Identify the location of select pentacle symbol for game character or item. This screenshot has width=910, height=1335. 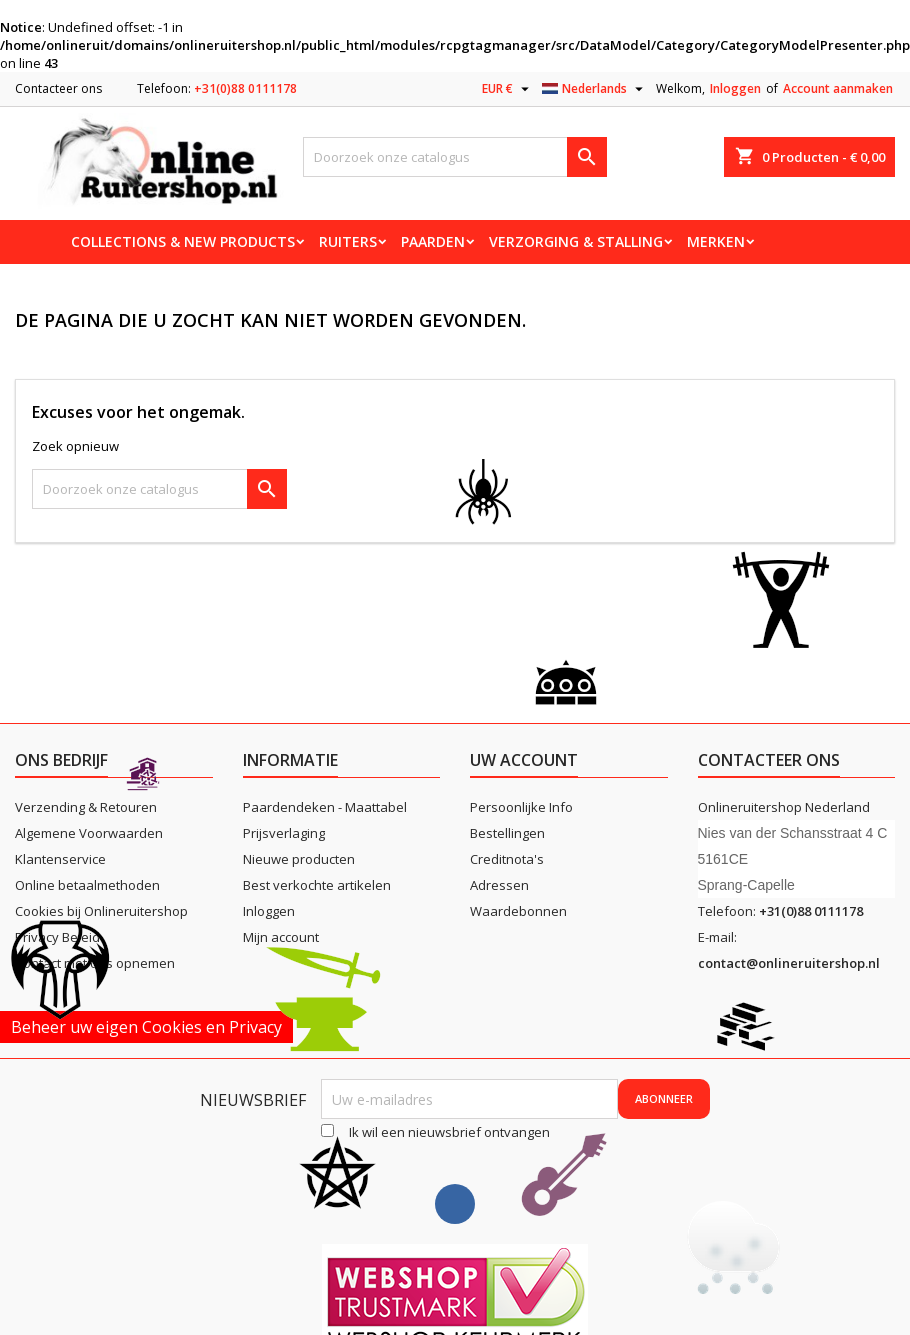
(337, 1172).